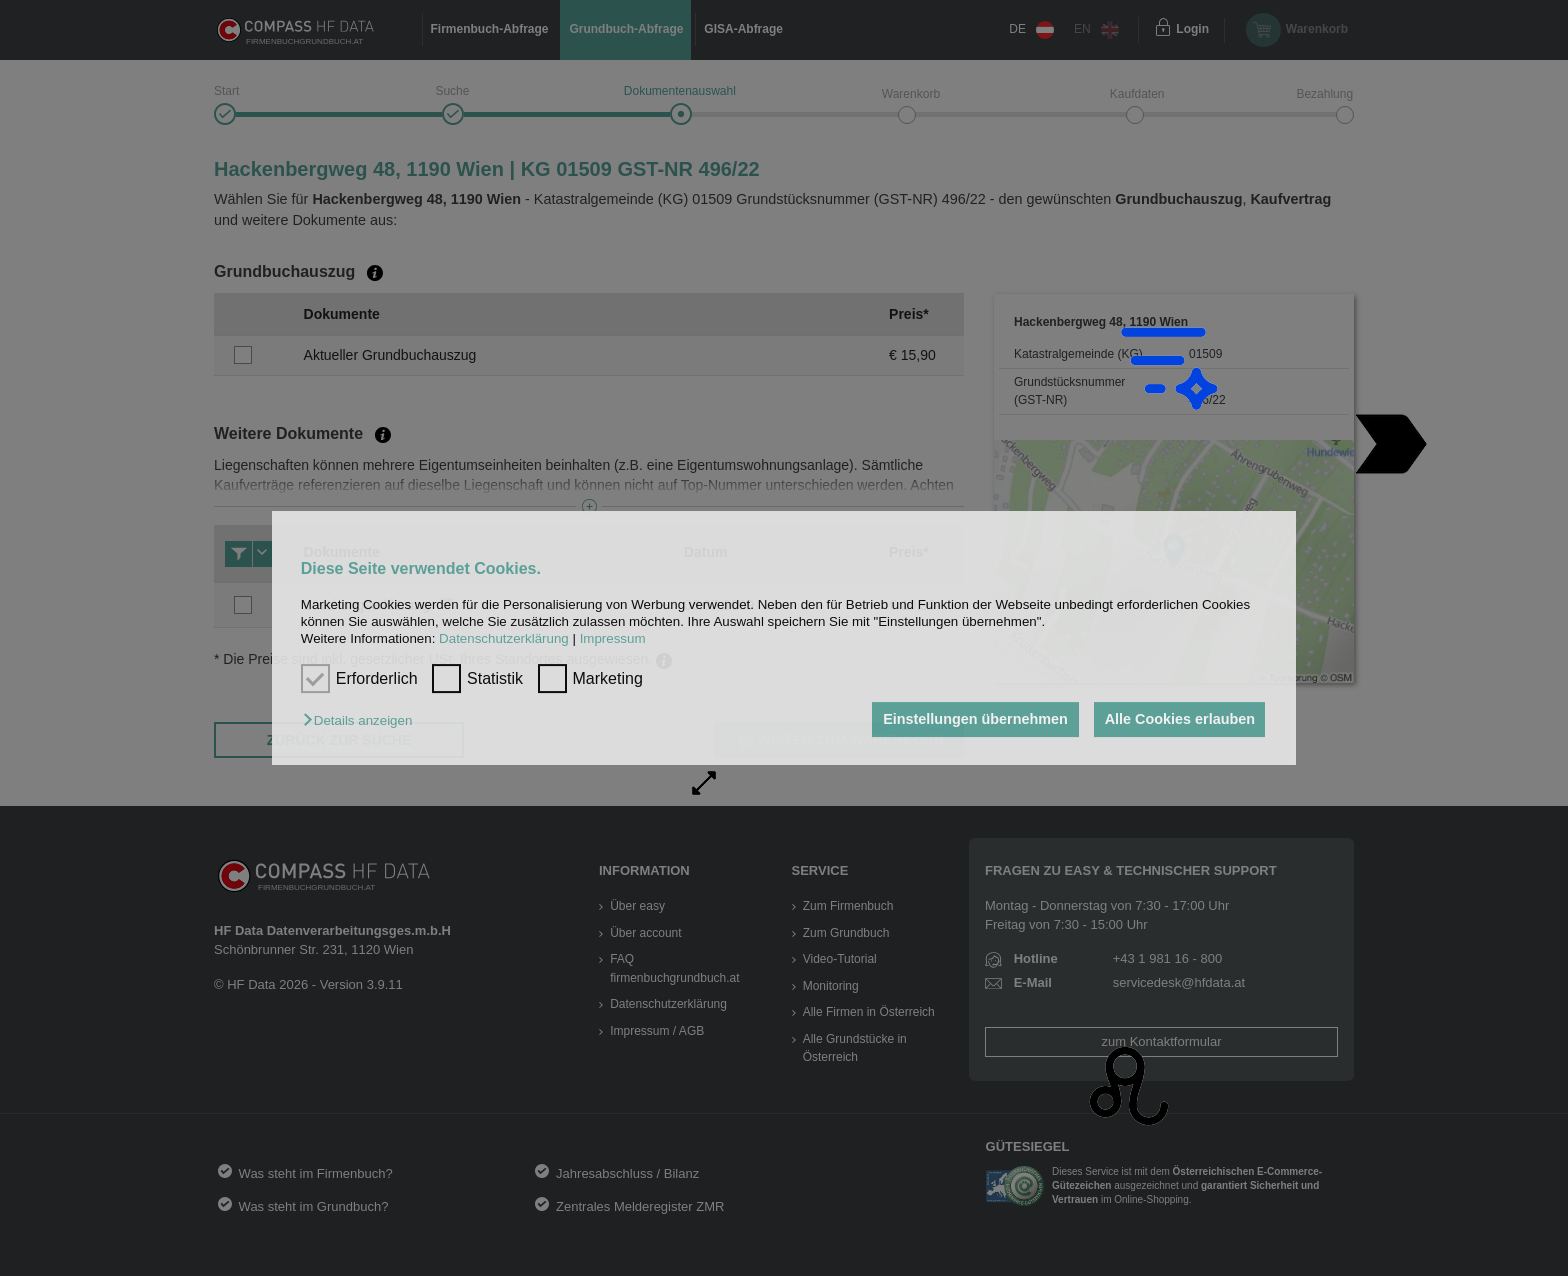  I want to click on expand to full screen, so click(704, 783).